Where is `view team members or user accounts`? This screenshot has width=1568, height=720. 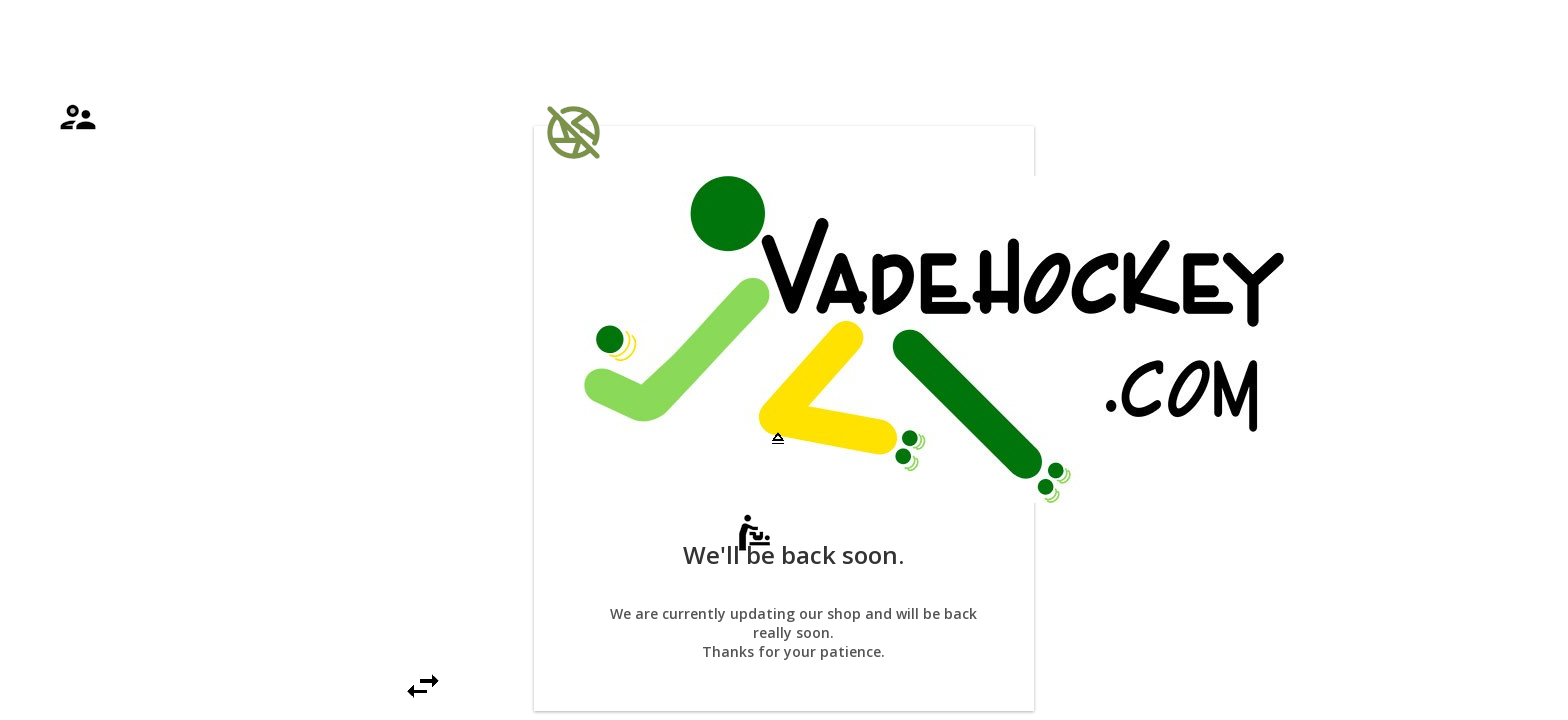
view team members or user accounts is located at coordinates (78, 117).